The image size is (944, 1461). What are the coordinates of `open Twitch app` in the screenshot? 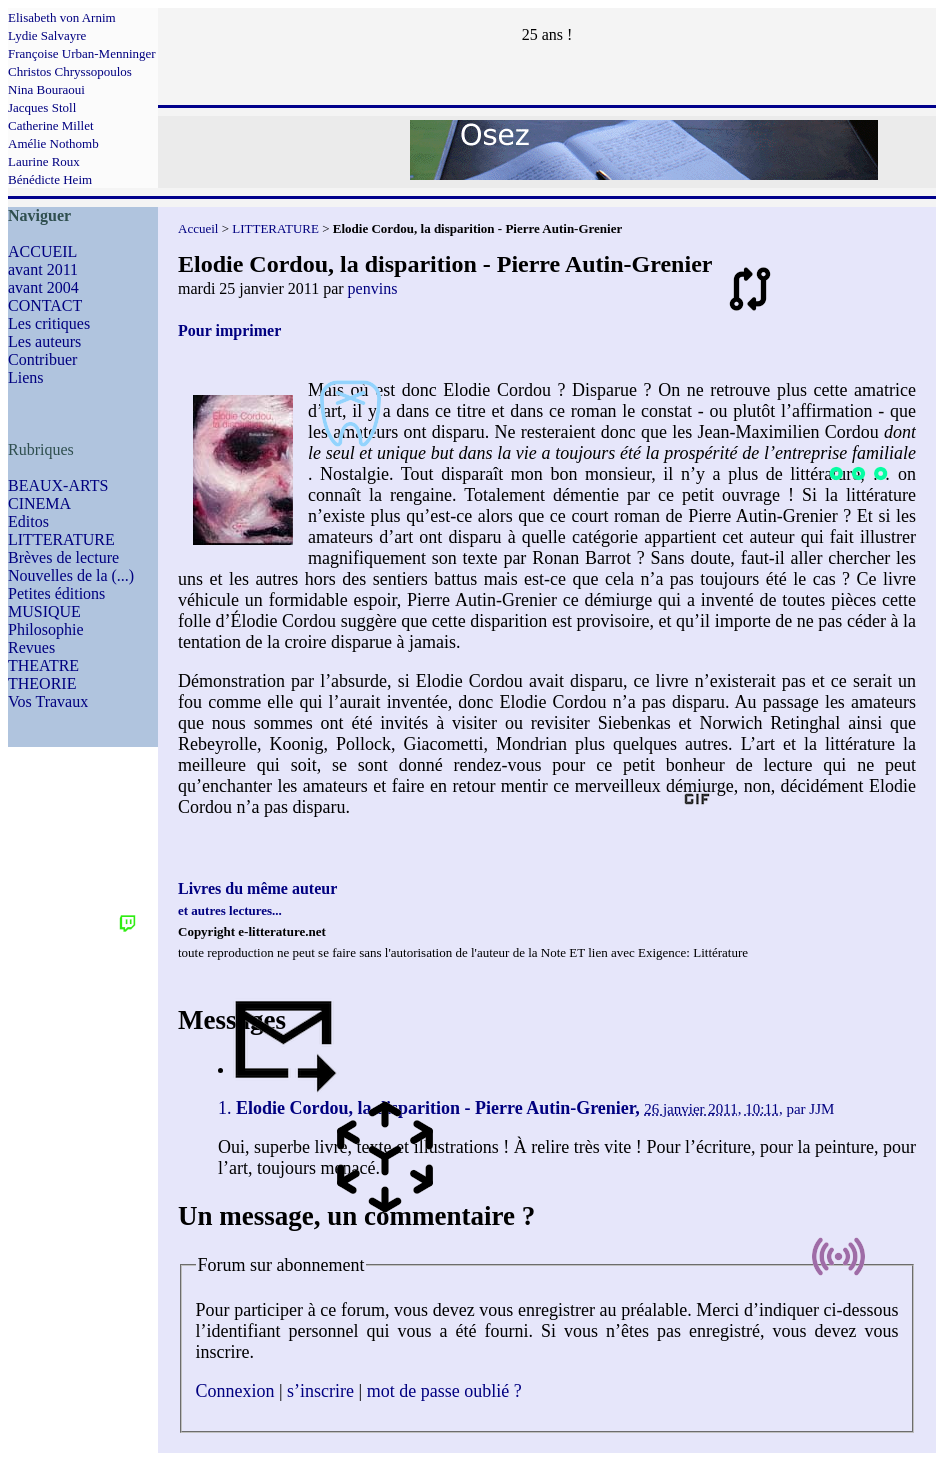 It's located at (127, 923).